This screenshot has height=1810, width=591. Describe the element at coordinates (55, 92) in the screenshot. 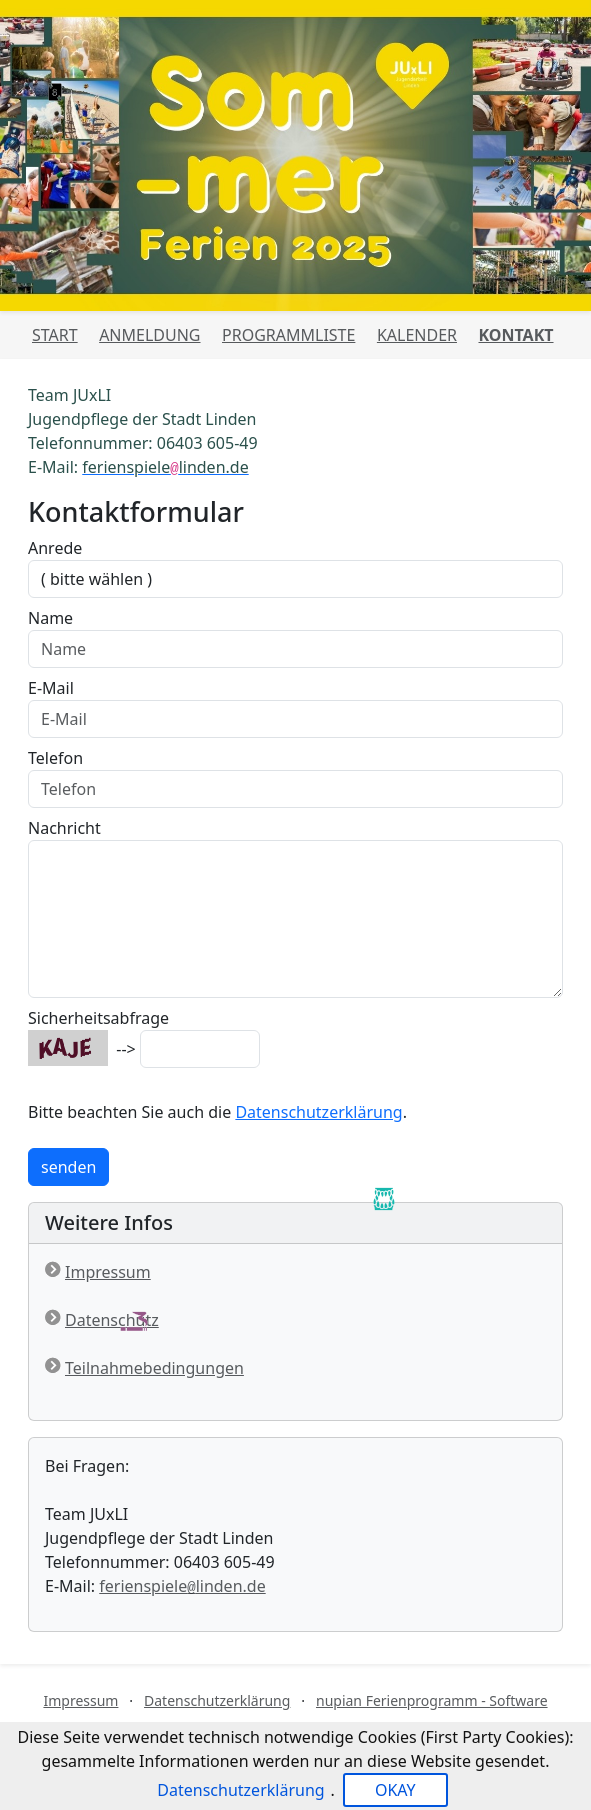

I see `eight of clubs playing card` at that location.